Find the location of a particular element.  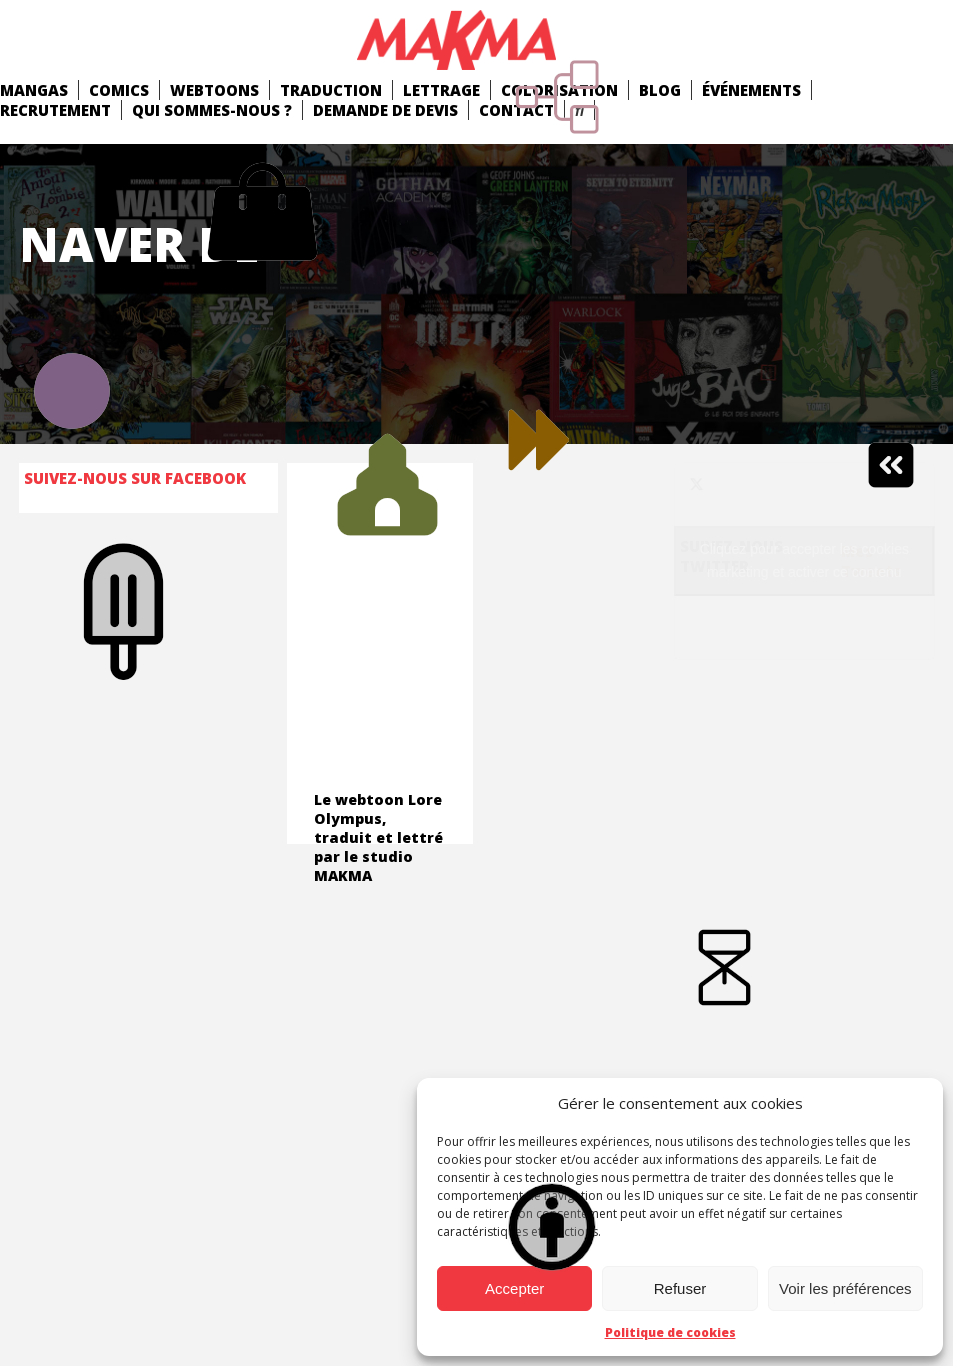

access dessert or frozen treats category is located at coordinates (123, 609).